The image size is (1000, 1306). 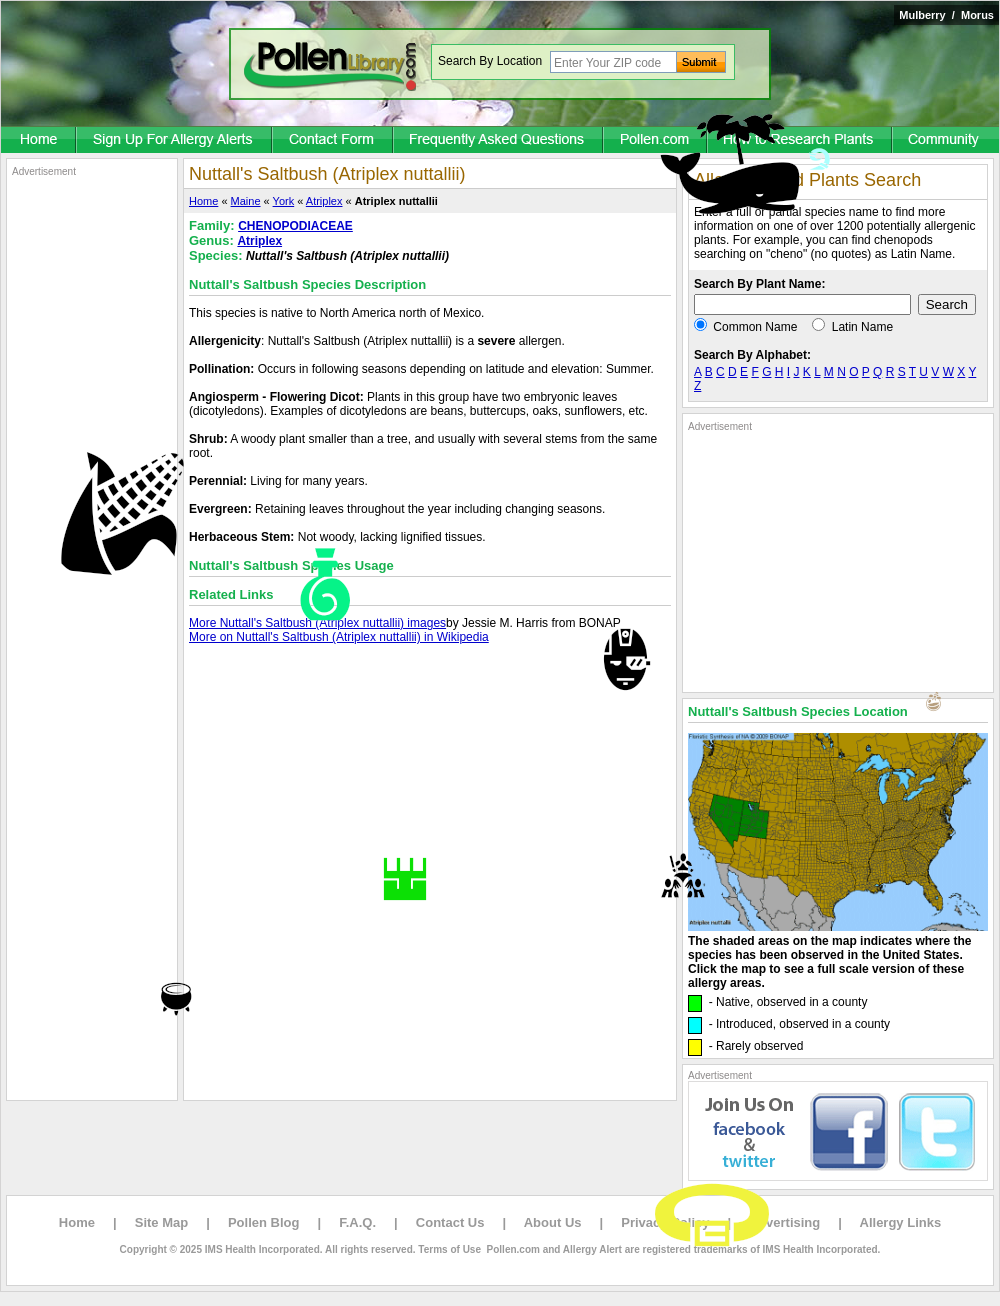 What do you see at coordinates (122, 513) in the screenshot?
I see `represents a farming or agriculture category` at bounding box center [122, 513].